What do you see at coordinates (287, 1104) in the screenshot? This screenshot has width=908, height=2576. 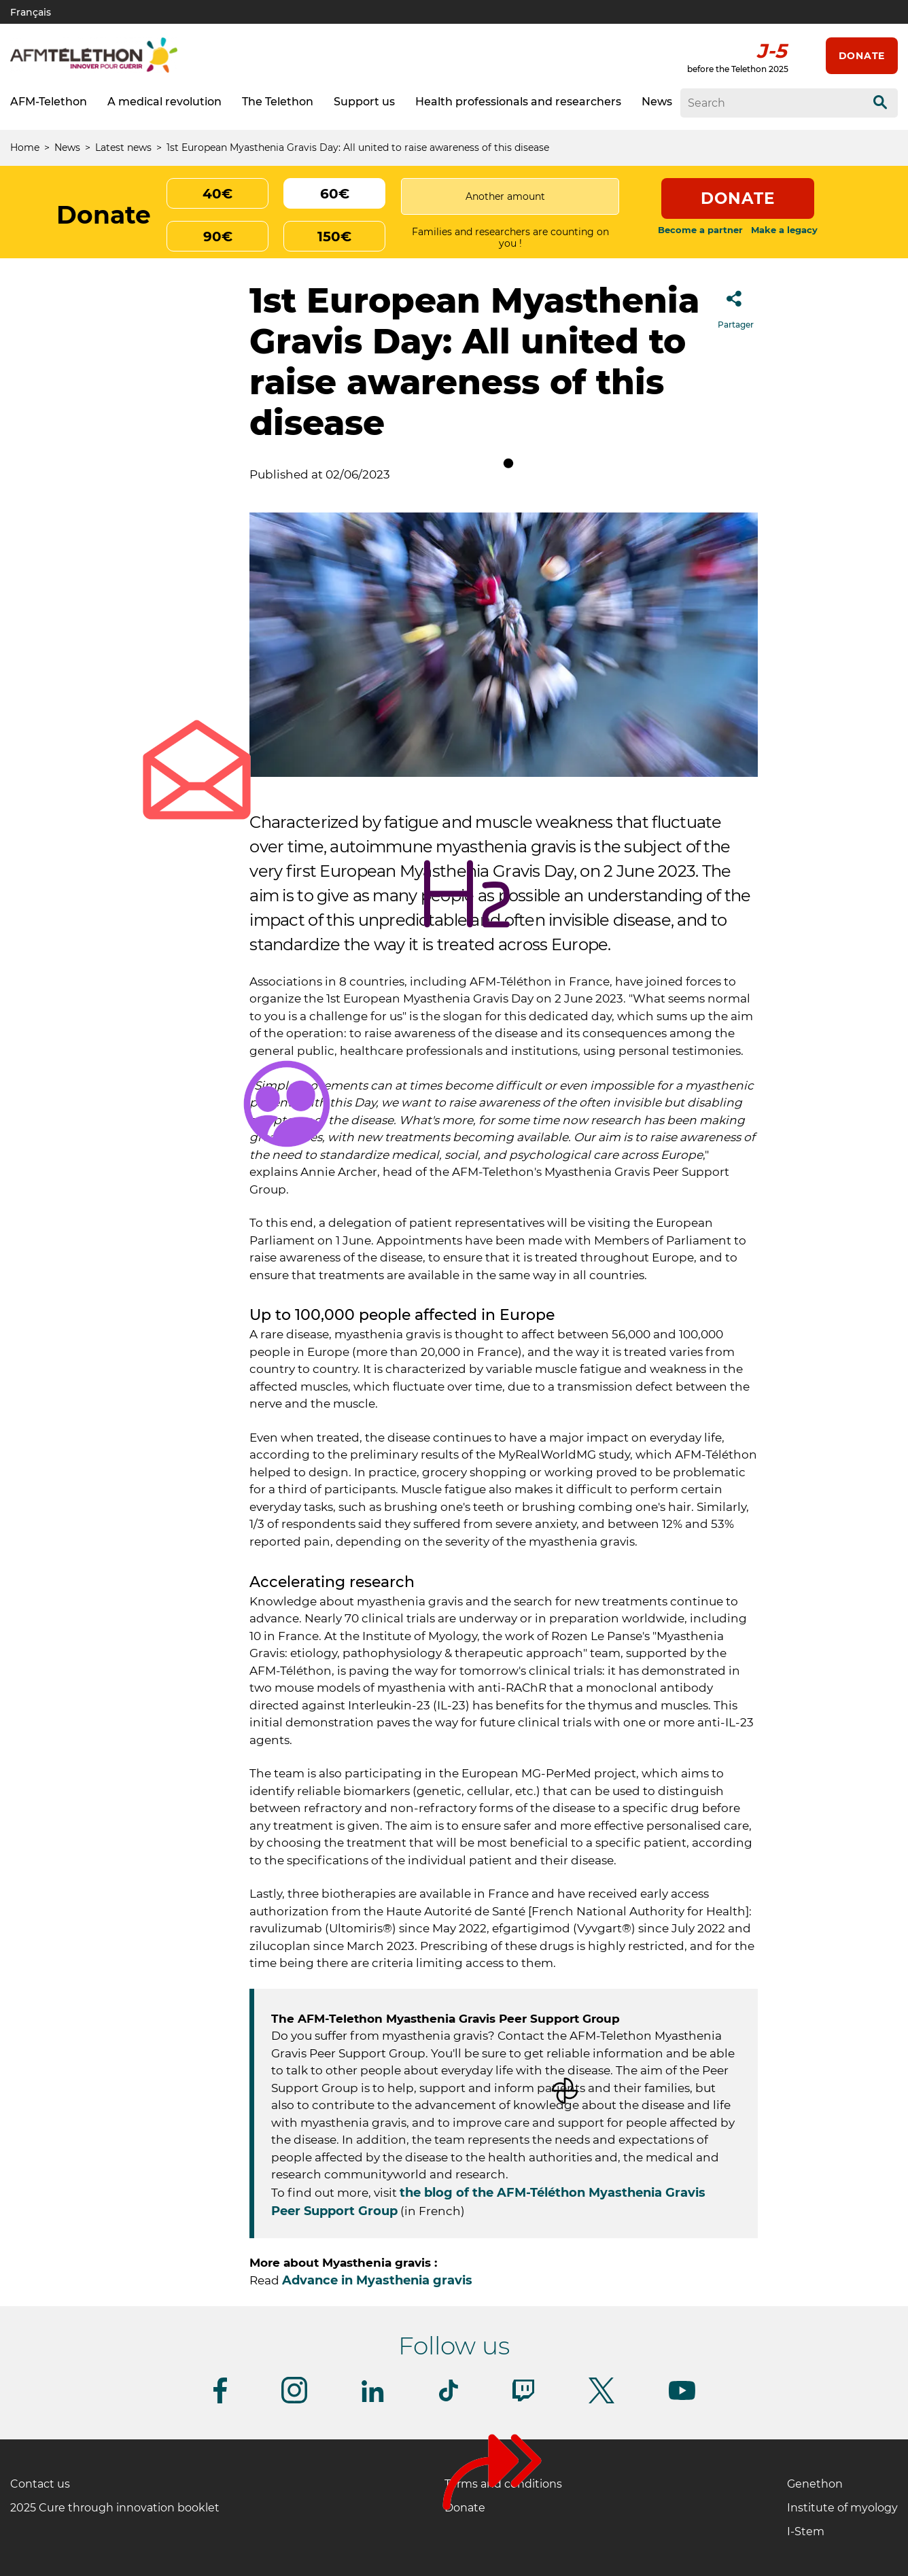 I see `view group or team members` at bounding box center [287, 1104].